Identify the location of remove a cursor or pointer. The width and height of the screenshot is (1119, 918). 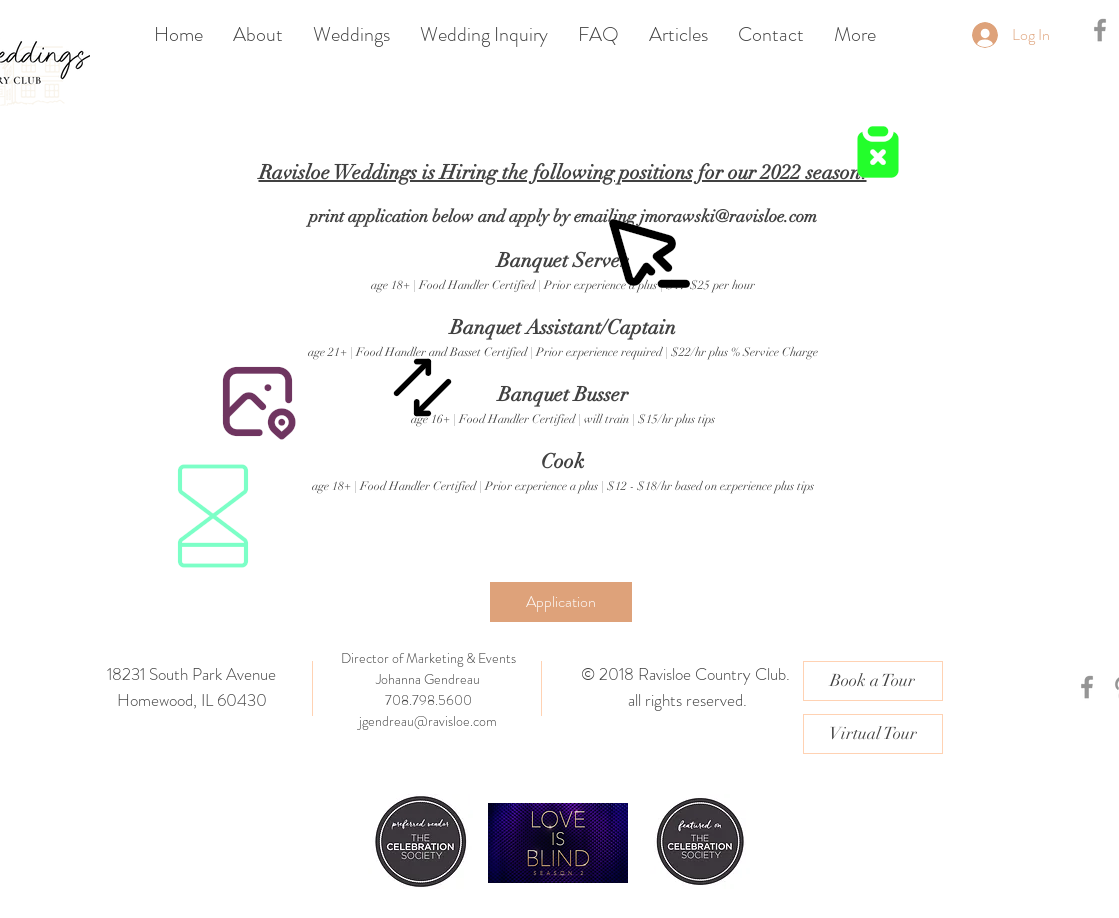
(645, 255).